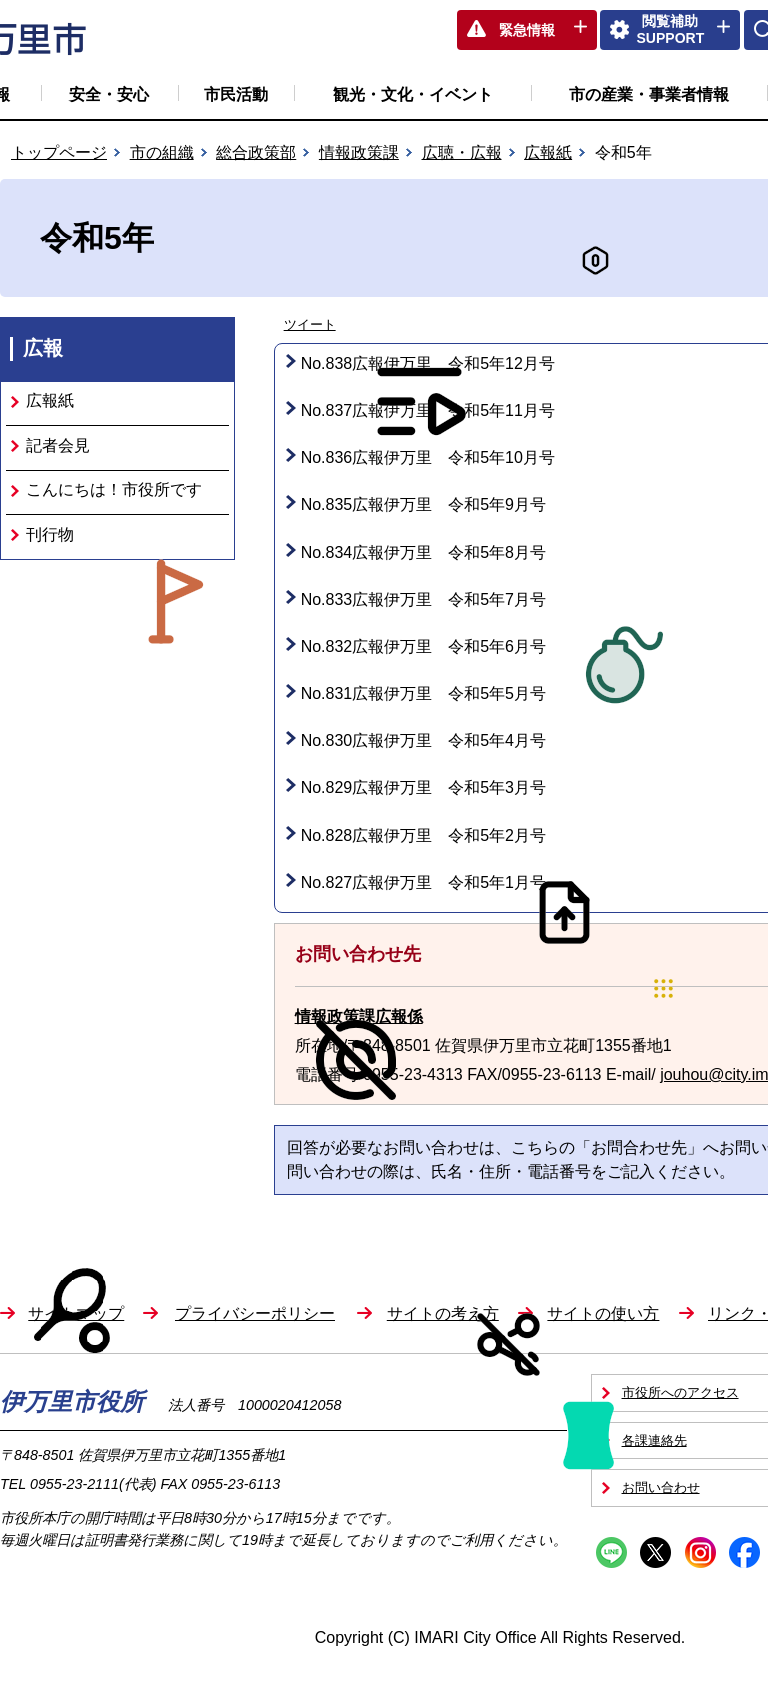 The image size is (768, 1687). What do you see at coordinates (508, 1344) in the screenshot?
I see `sharing is disabled or unavailable` at bounding box center [508, 1344].